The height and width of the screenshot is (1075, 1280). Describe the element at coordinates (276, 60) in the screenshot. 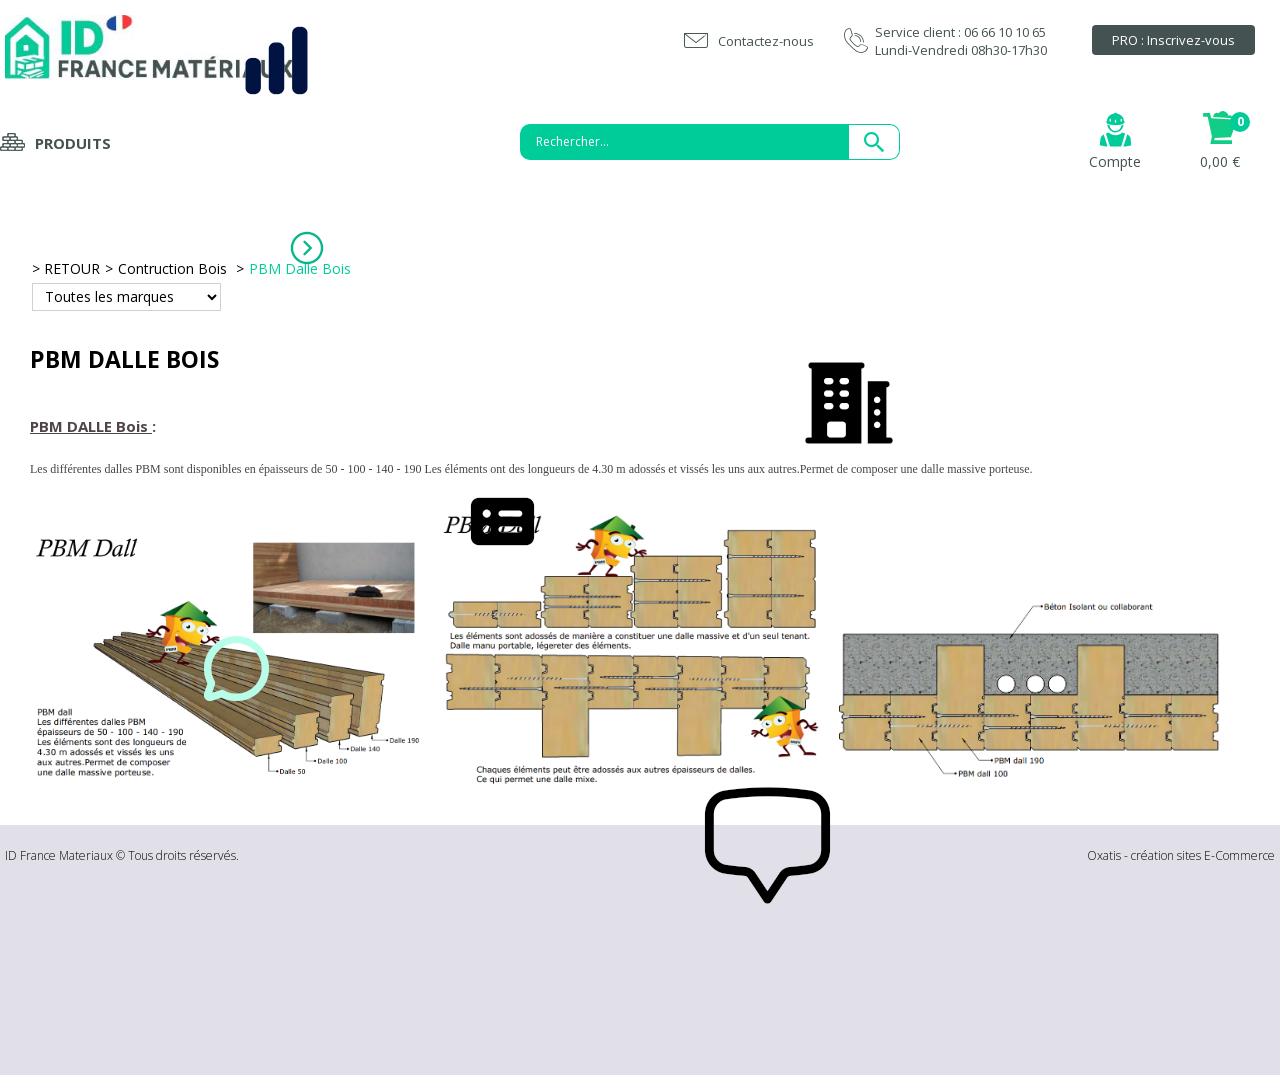

I see `view analytics or statistics` at that location.